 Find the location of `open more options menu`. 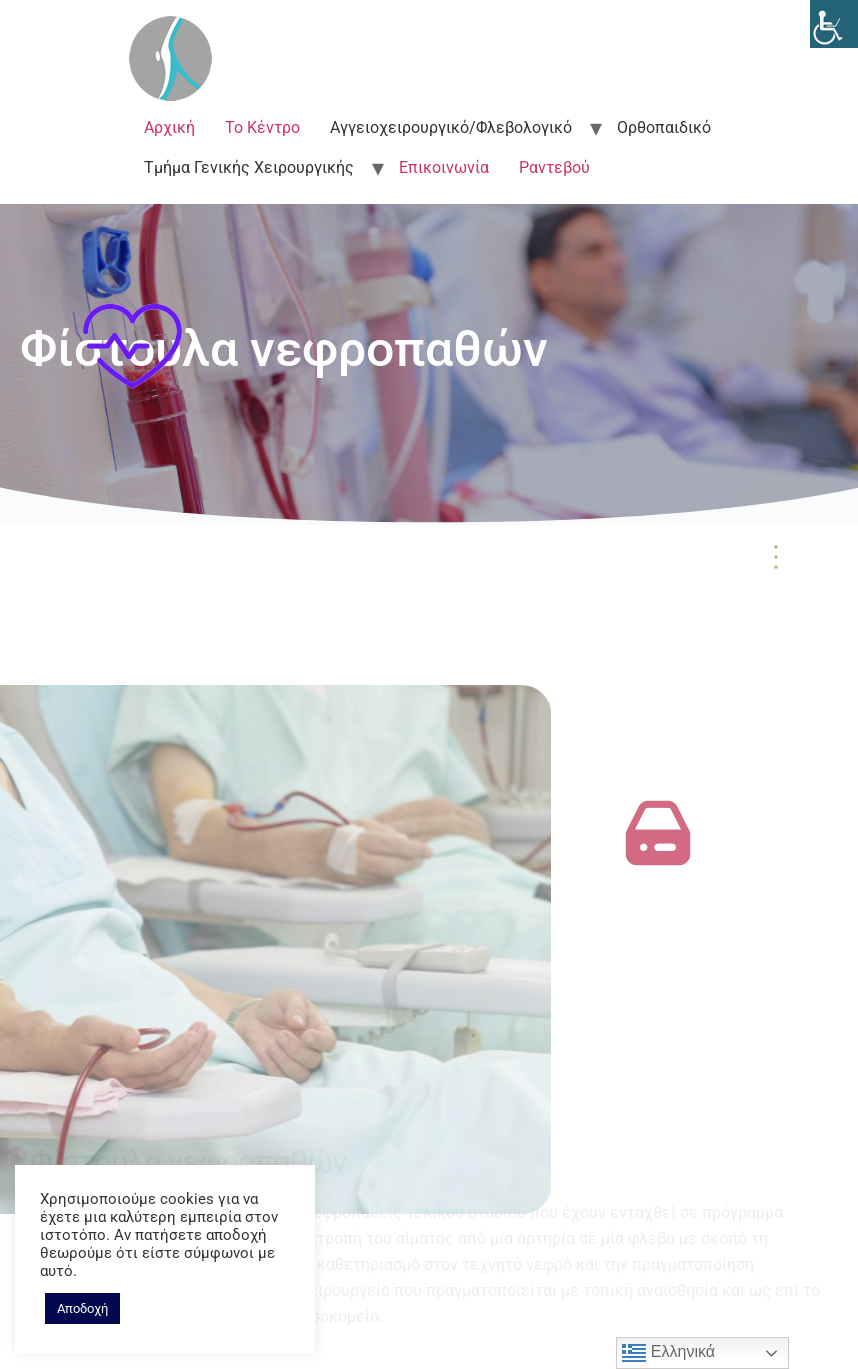

open more options menu is located at coordinates (776, 557).